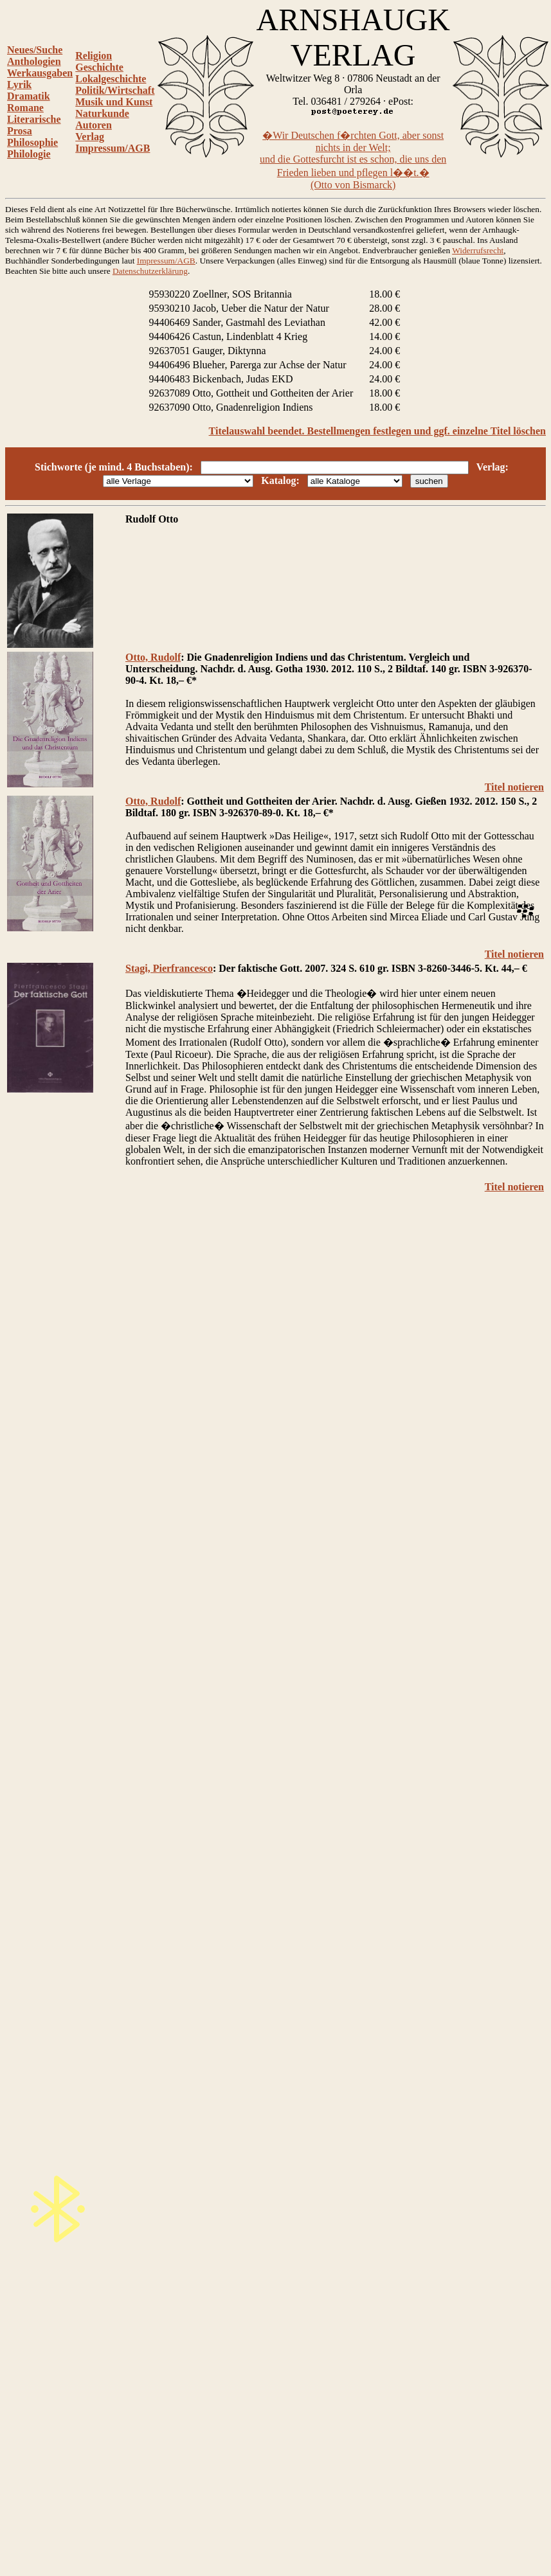  What do you see at coordinates (525, 911) in the screenshot?
I see `BlackBerry brand logo` at bounding box center [525, 911].